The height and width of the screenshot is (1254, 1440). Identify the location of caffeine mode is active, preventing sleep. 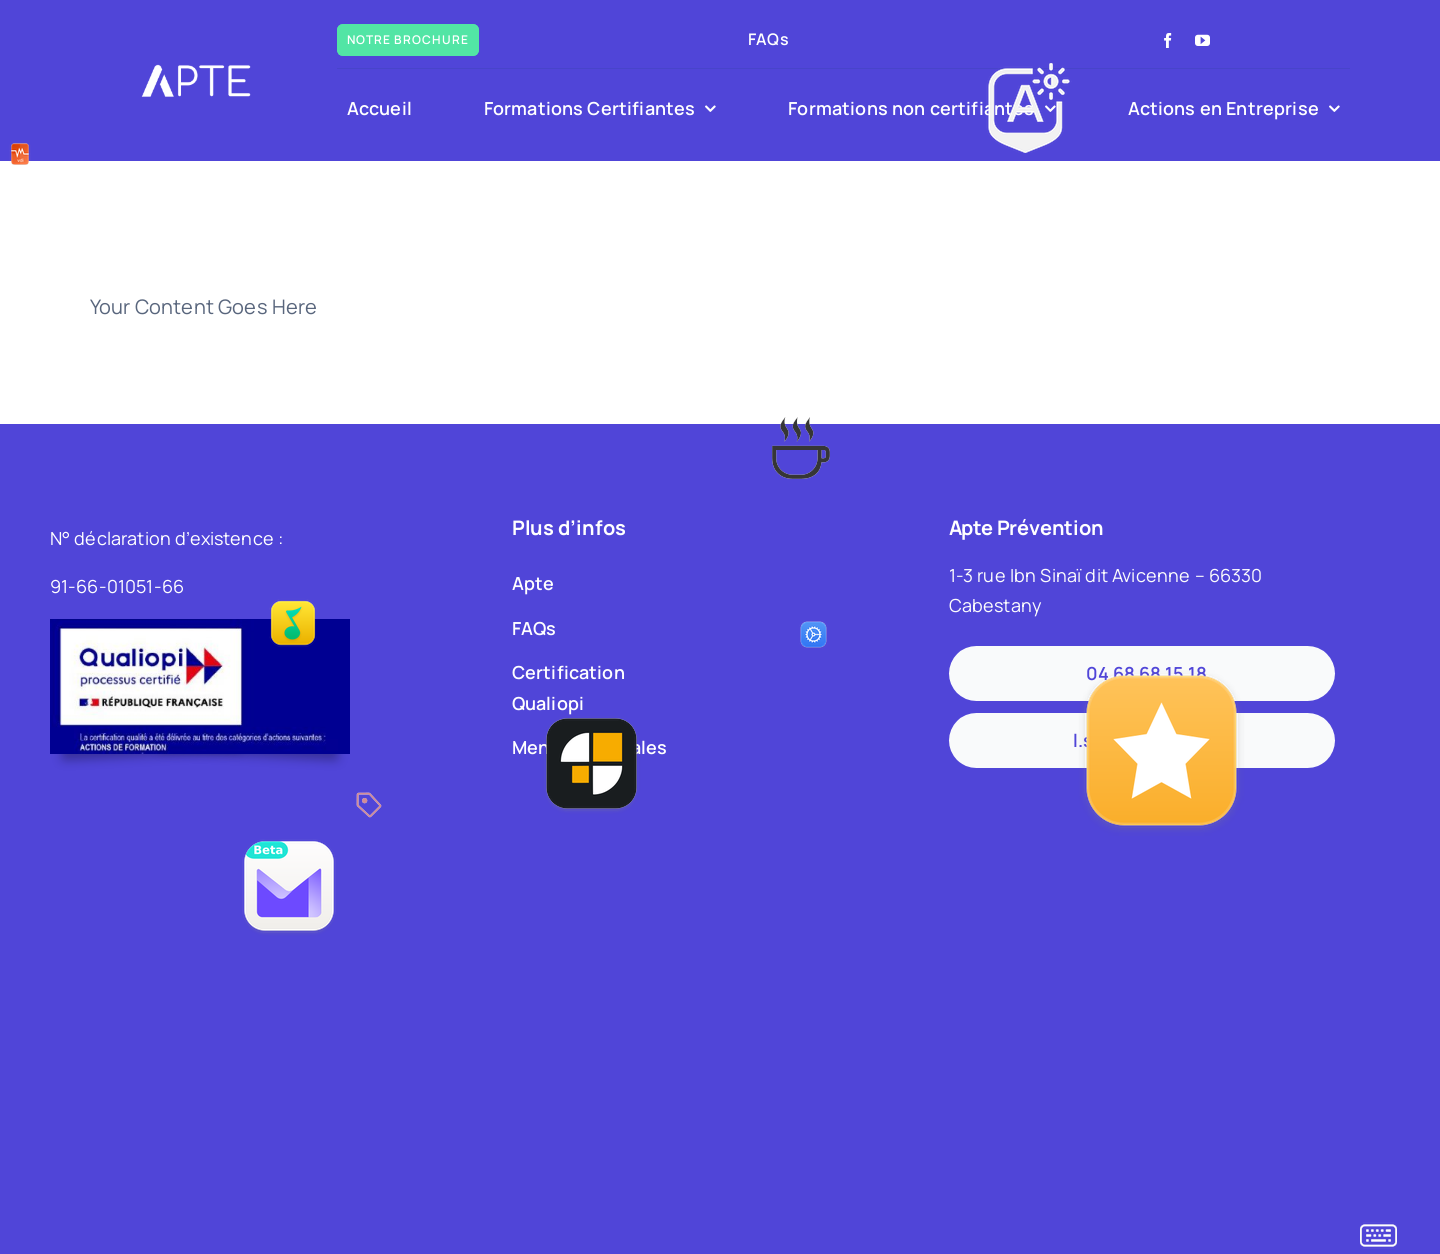
(801, 450).